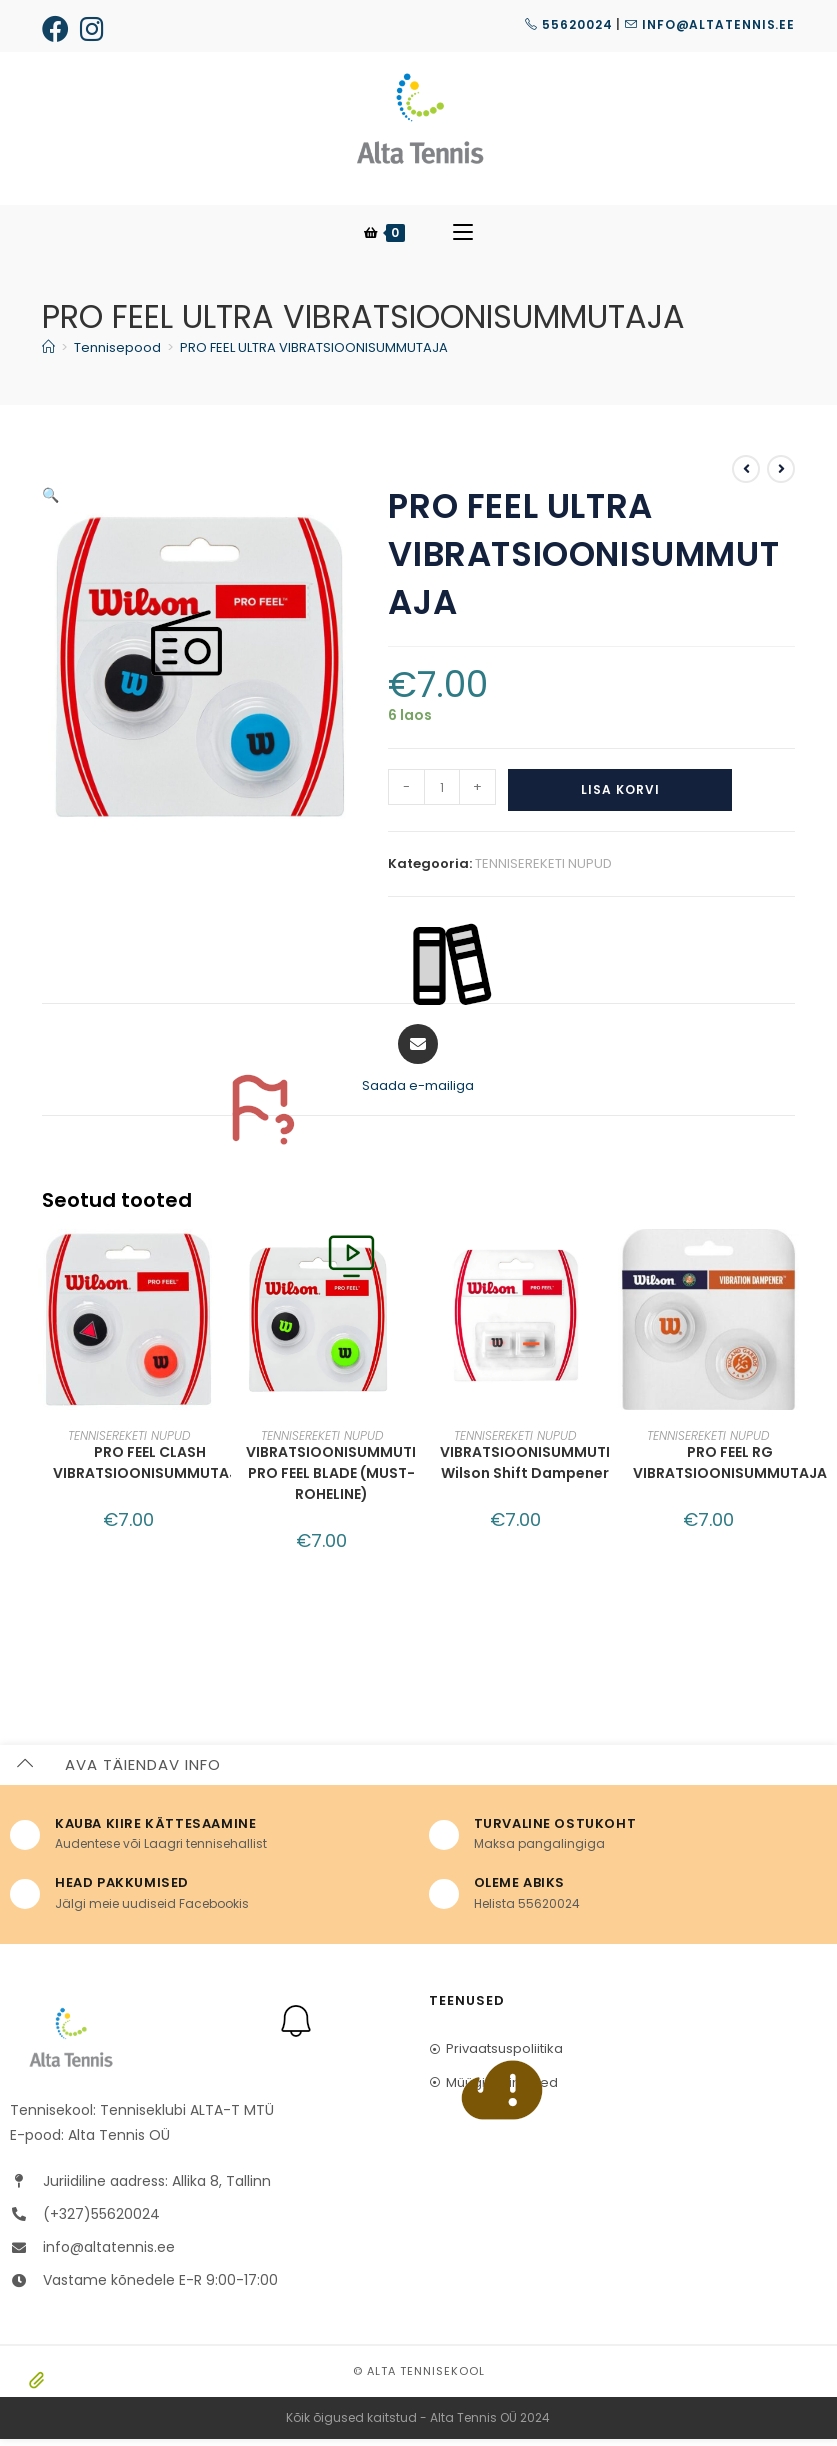  Describe the element at coordinates (351, 1254) in the screenshot. I see `play video on desktop display` at that location.